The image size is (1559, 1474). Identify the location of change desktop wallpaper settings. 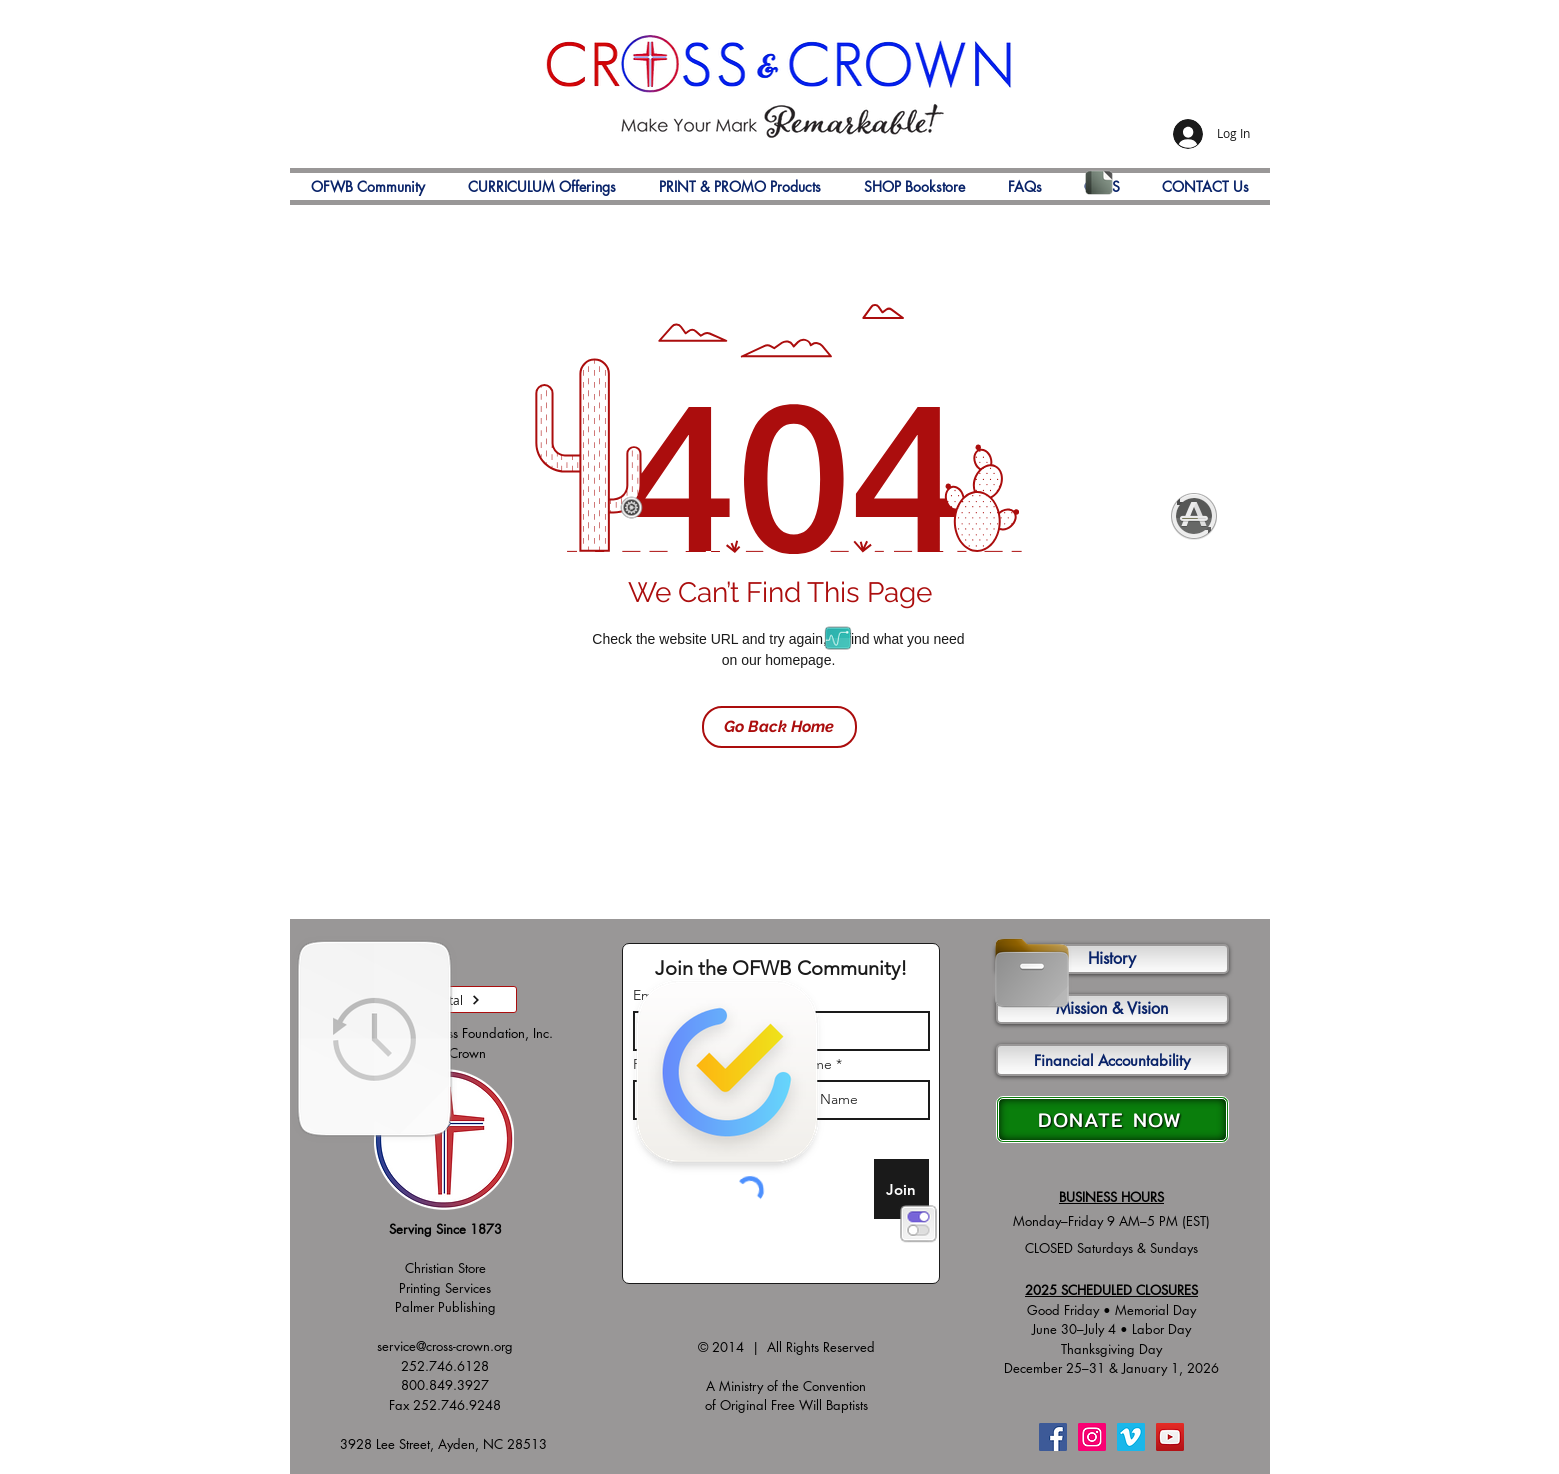
(1099, 182).